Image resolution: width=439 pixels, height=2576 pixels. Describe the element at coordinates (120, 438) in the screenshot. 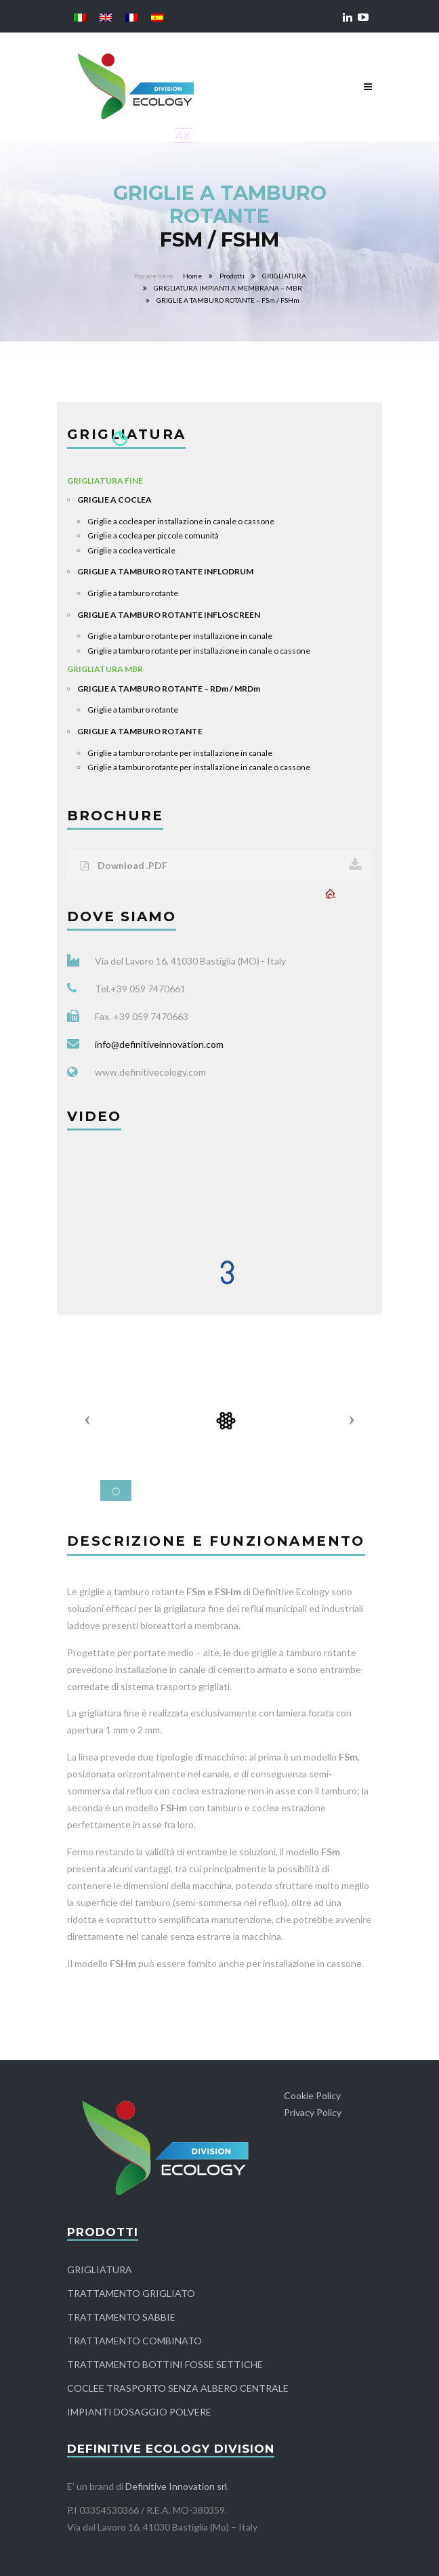

I see `add a sticker to your message` at that location.